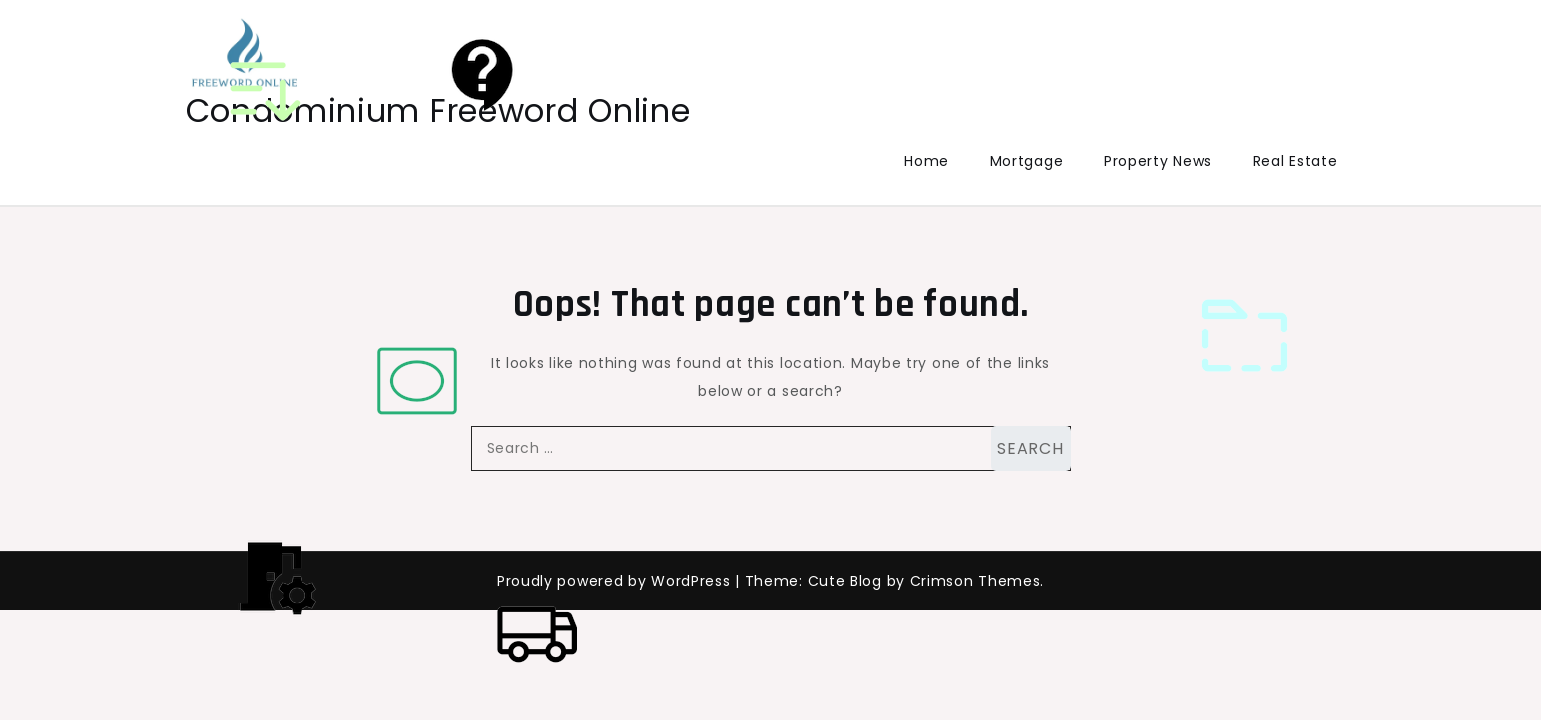  What do you see at coordinates (484, 75) in the screenshot?
I see `contact customer support` at bounding box center [484, 75].